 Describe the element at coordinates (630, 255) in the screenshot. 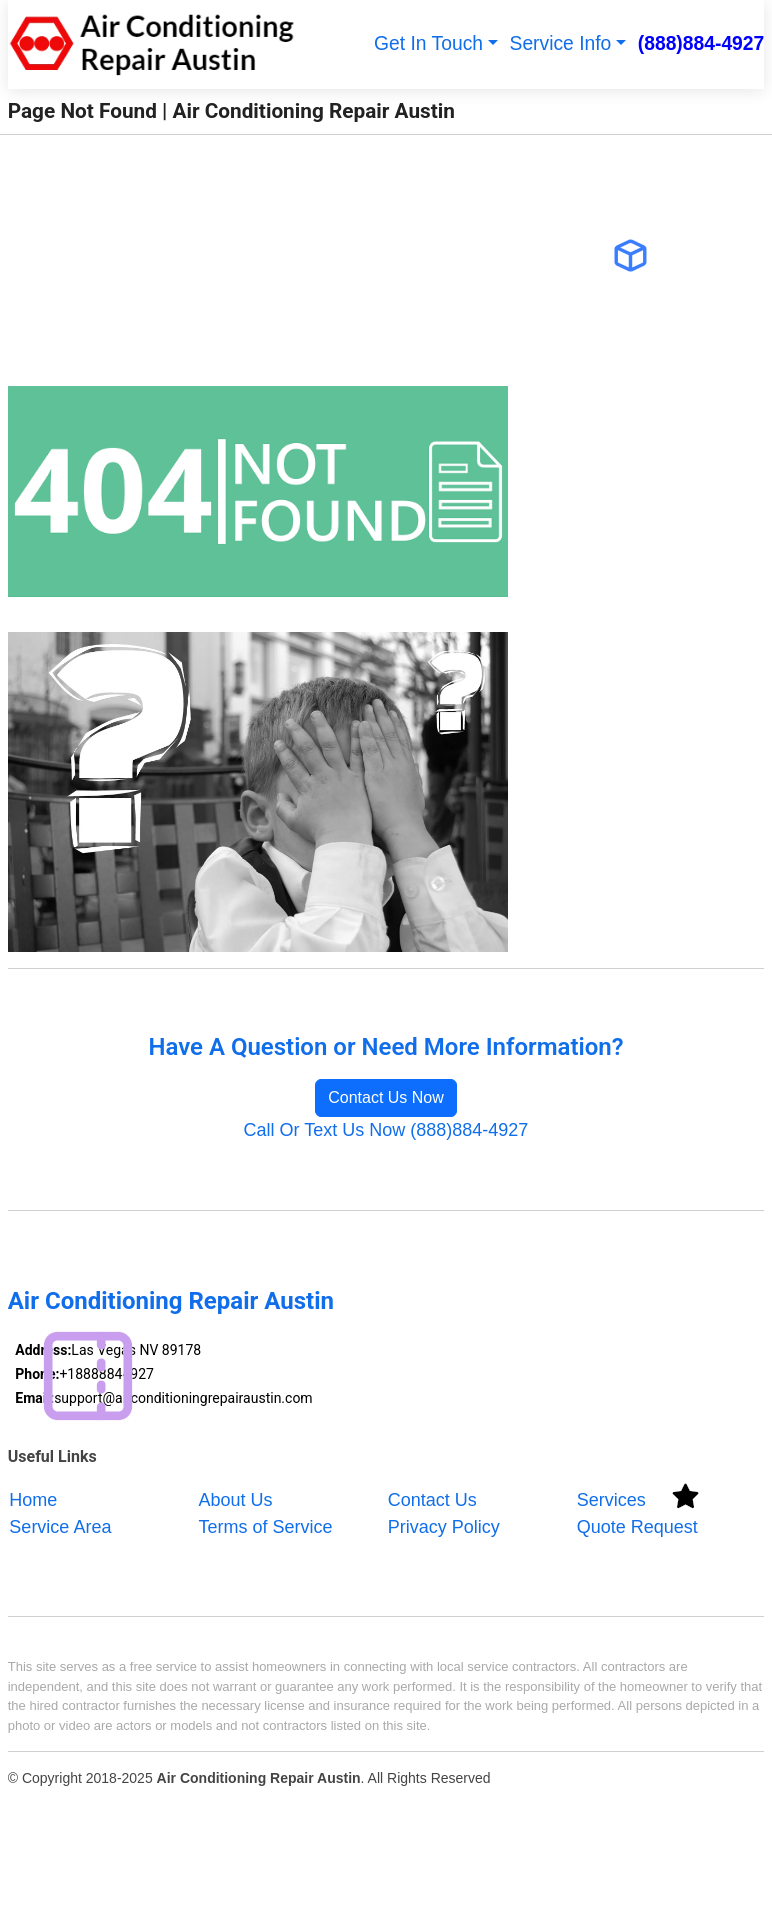

I see `view 3D model or object` at that location.